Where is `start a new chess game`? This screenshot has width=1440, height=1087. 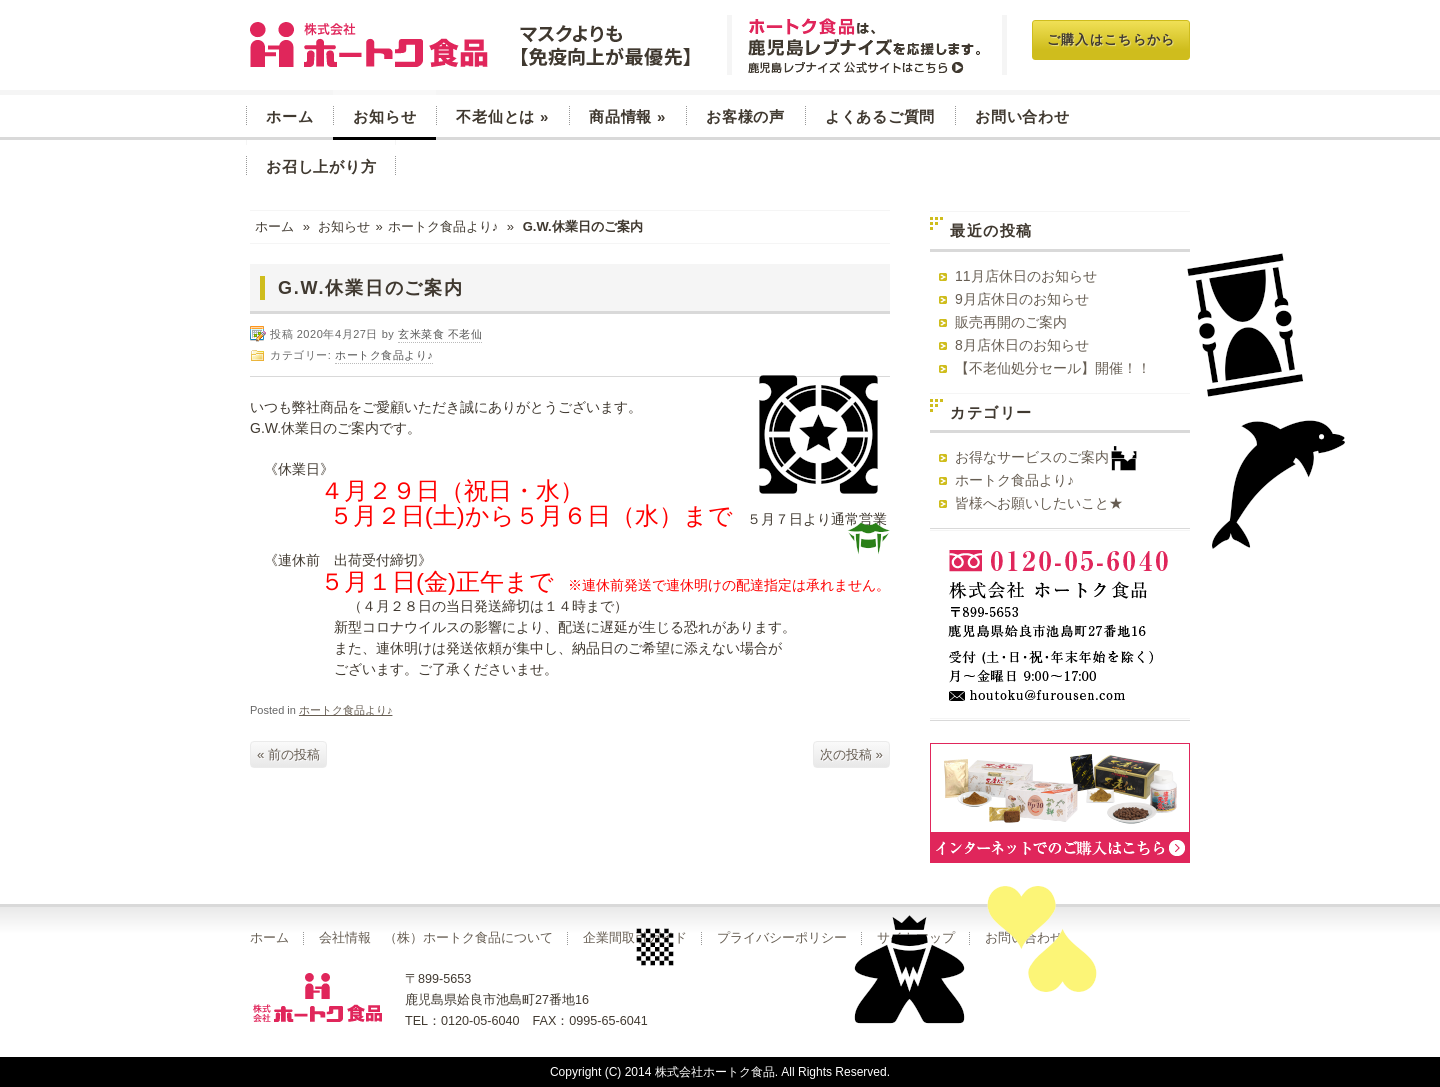 start a new chess game is located at coordinates (655, 947).